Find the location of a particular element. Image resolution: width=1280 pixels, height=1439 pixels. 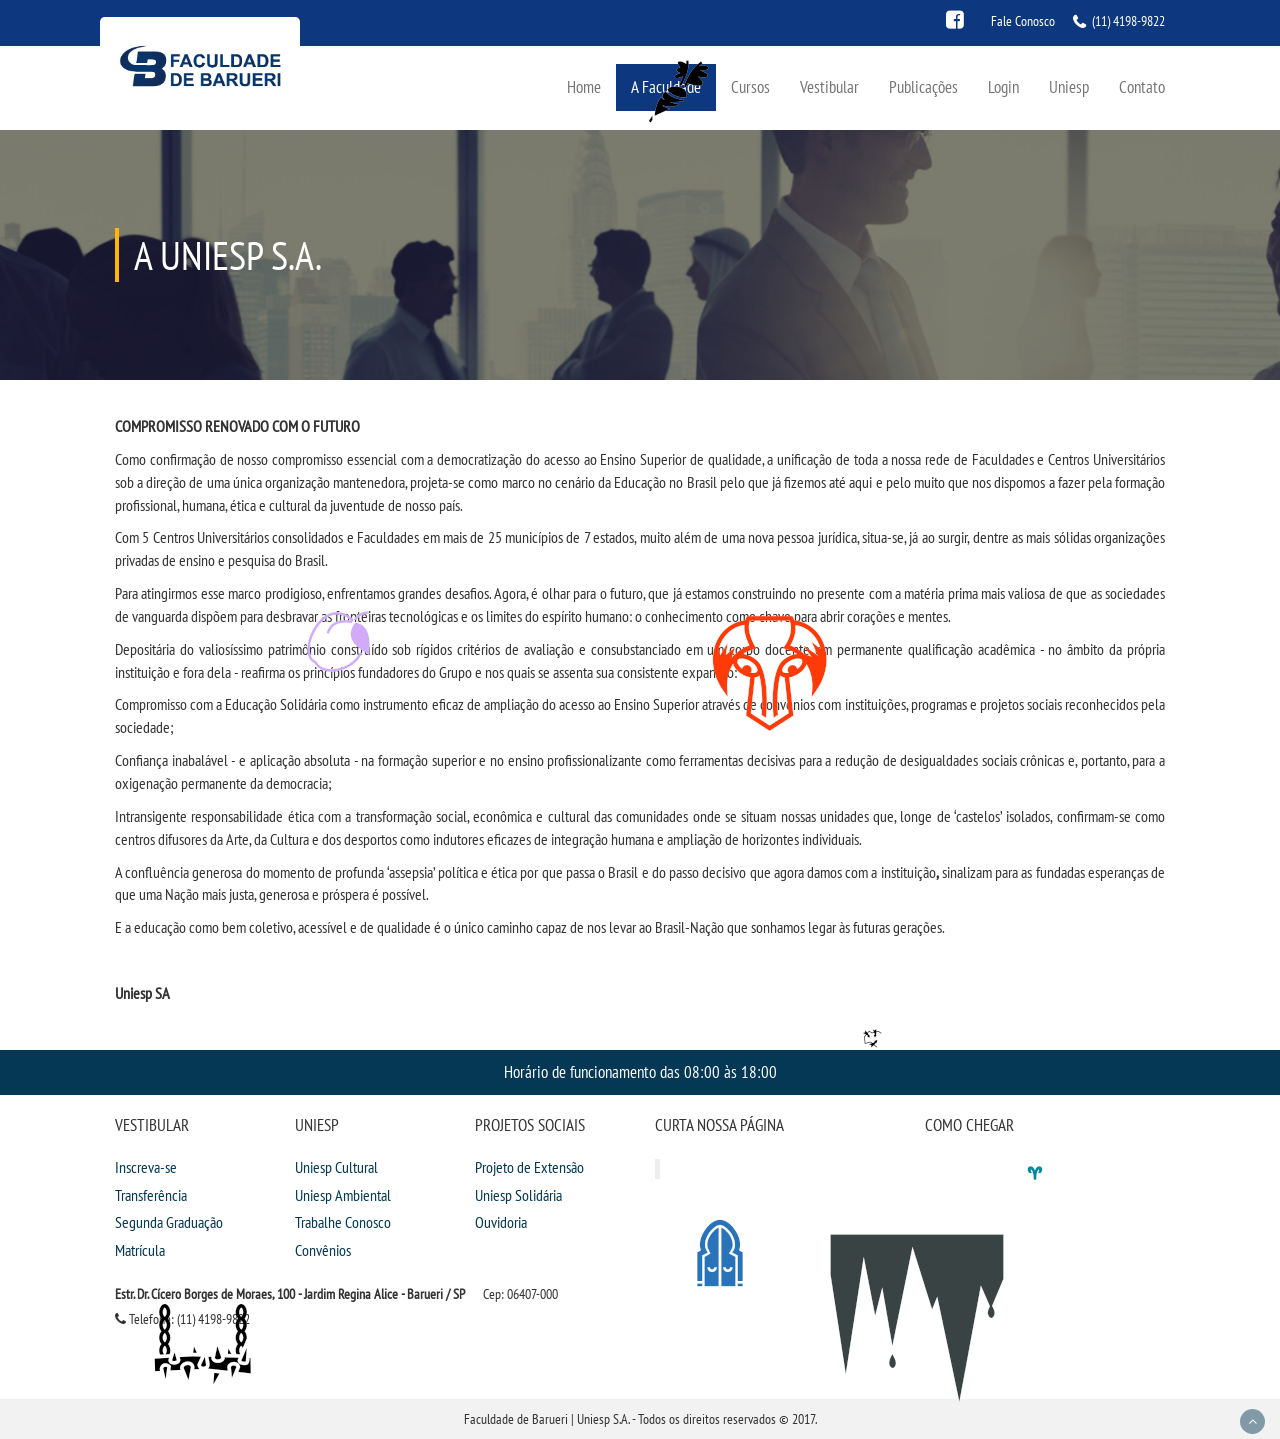

indicates a cave or underground environment in a game is located at coordinates (917, 1321).